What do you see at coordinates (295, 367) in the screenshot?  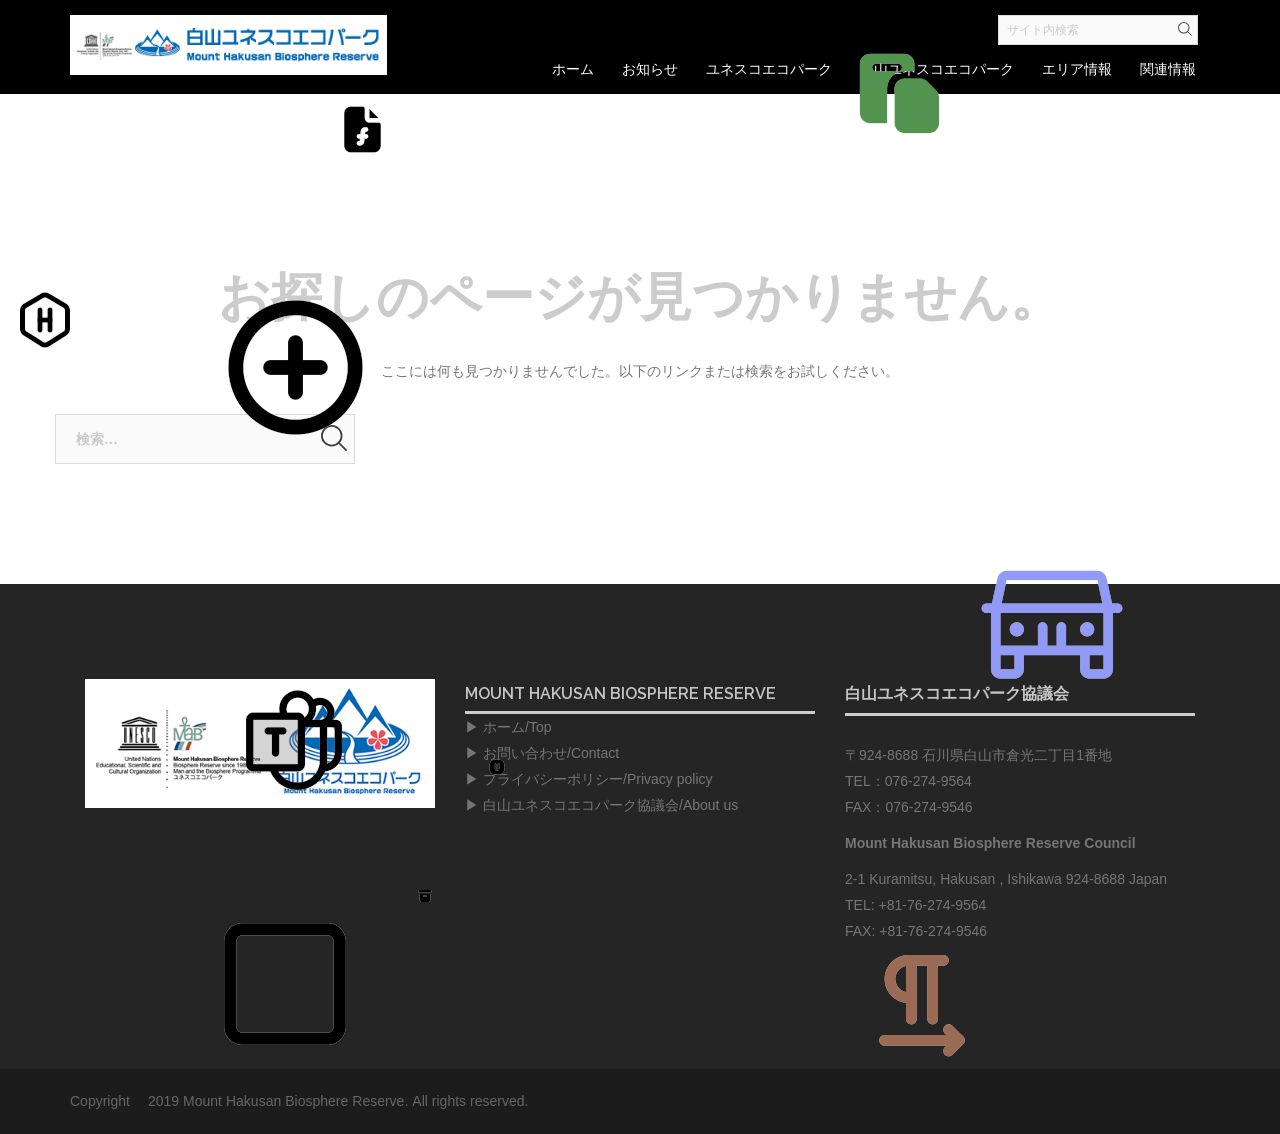 I see `add a new item` at bounding box center [295, 367].